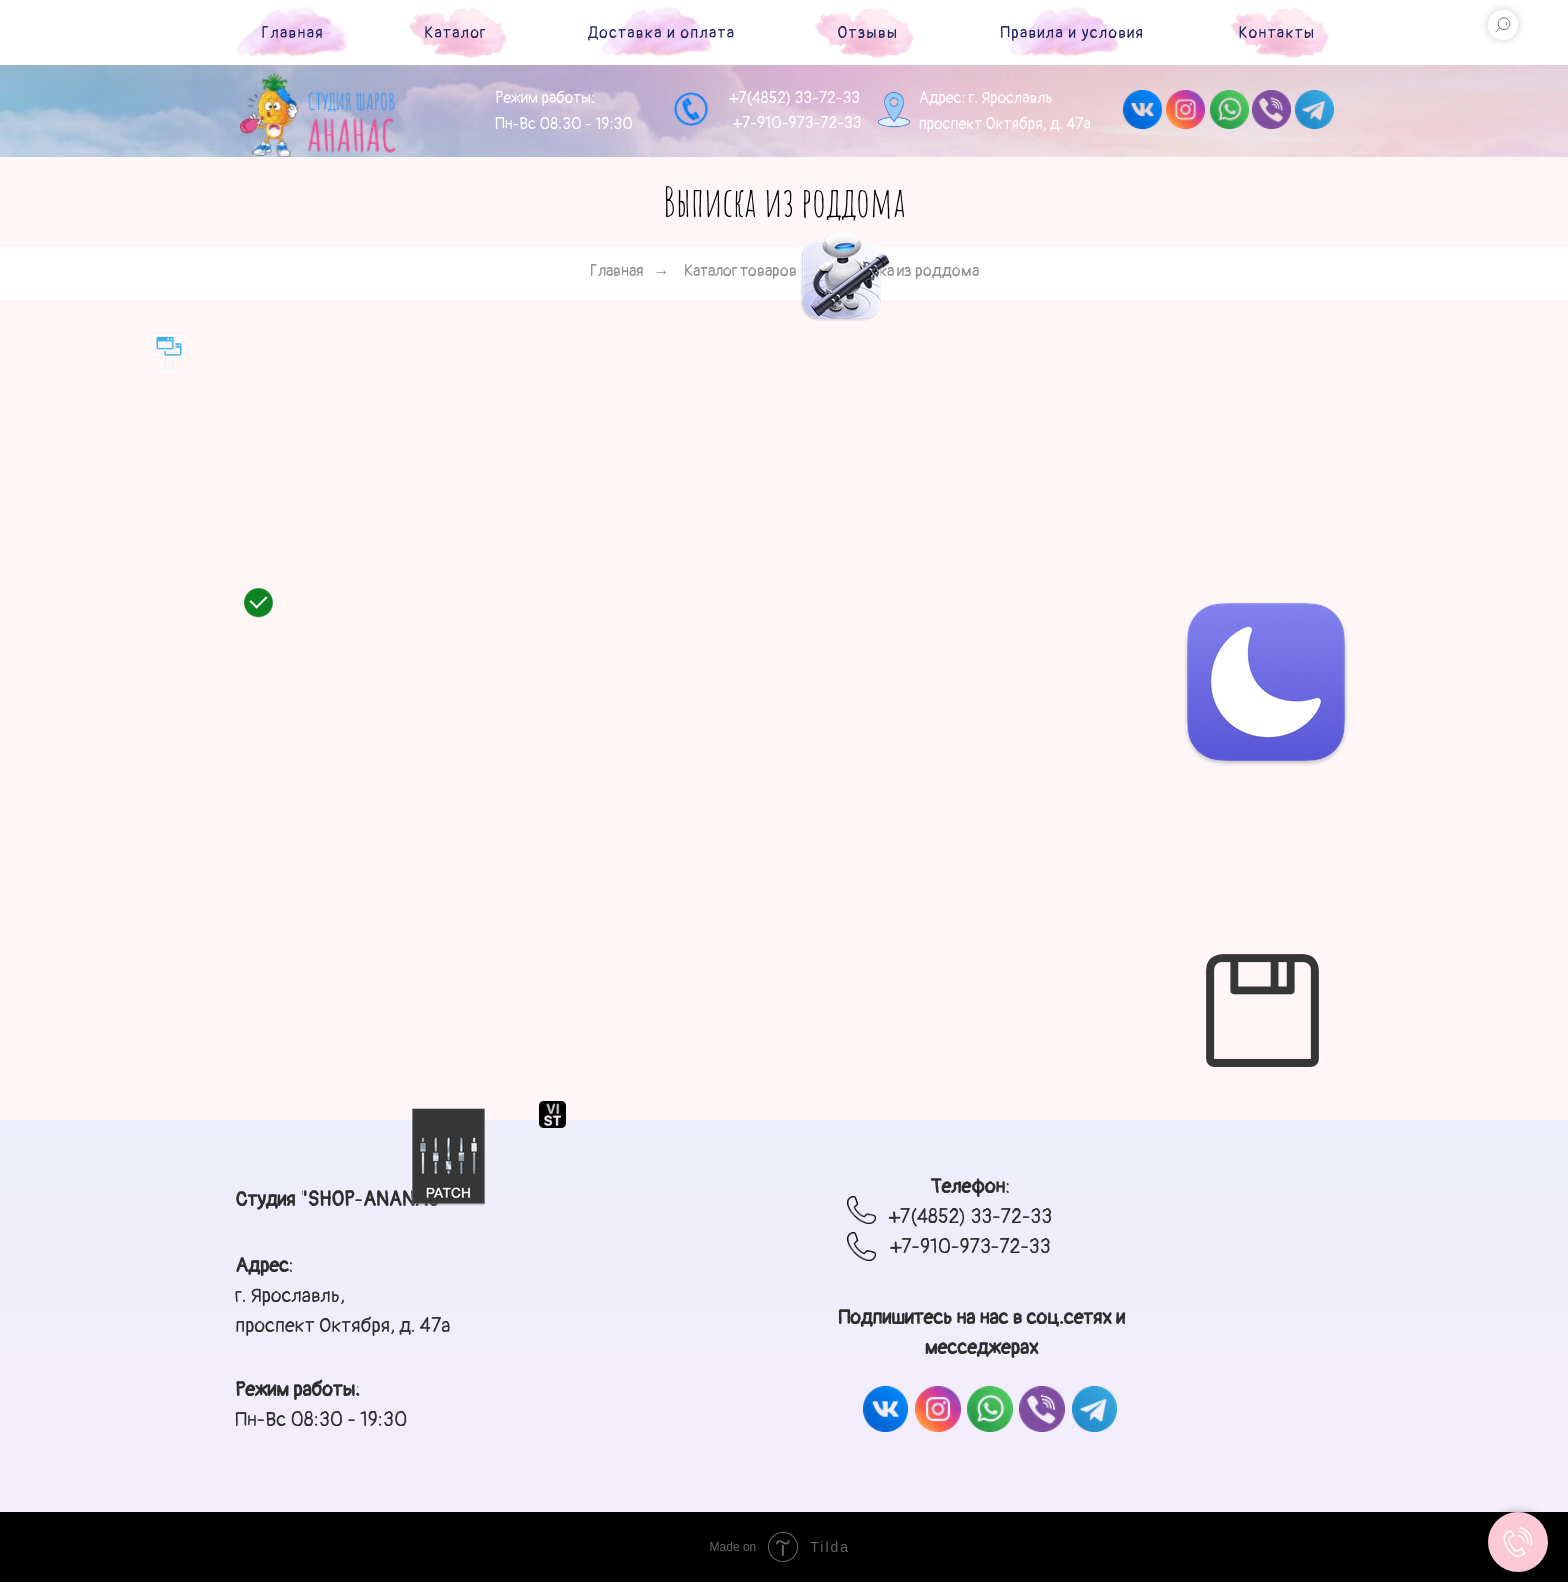  I want to click on open Automator to create automated workflows, so click(841, 279).